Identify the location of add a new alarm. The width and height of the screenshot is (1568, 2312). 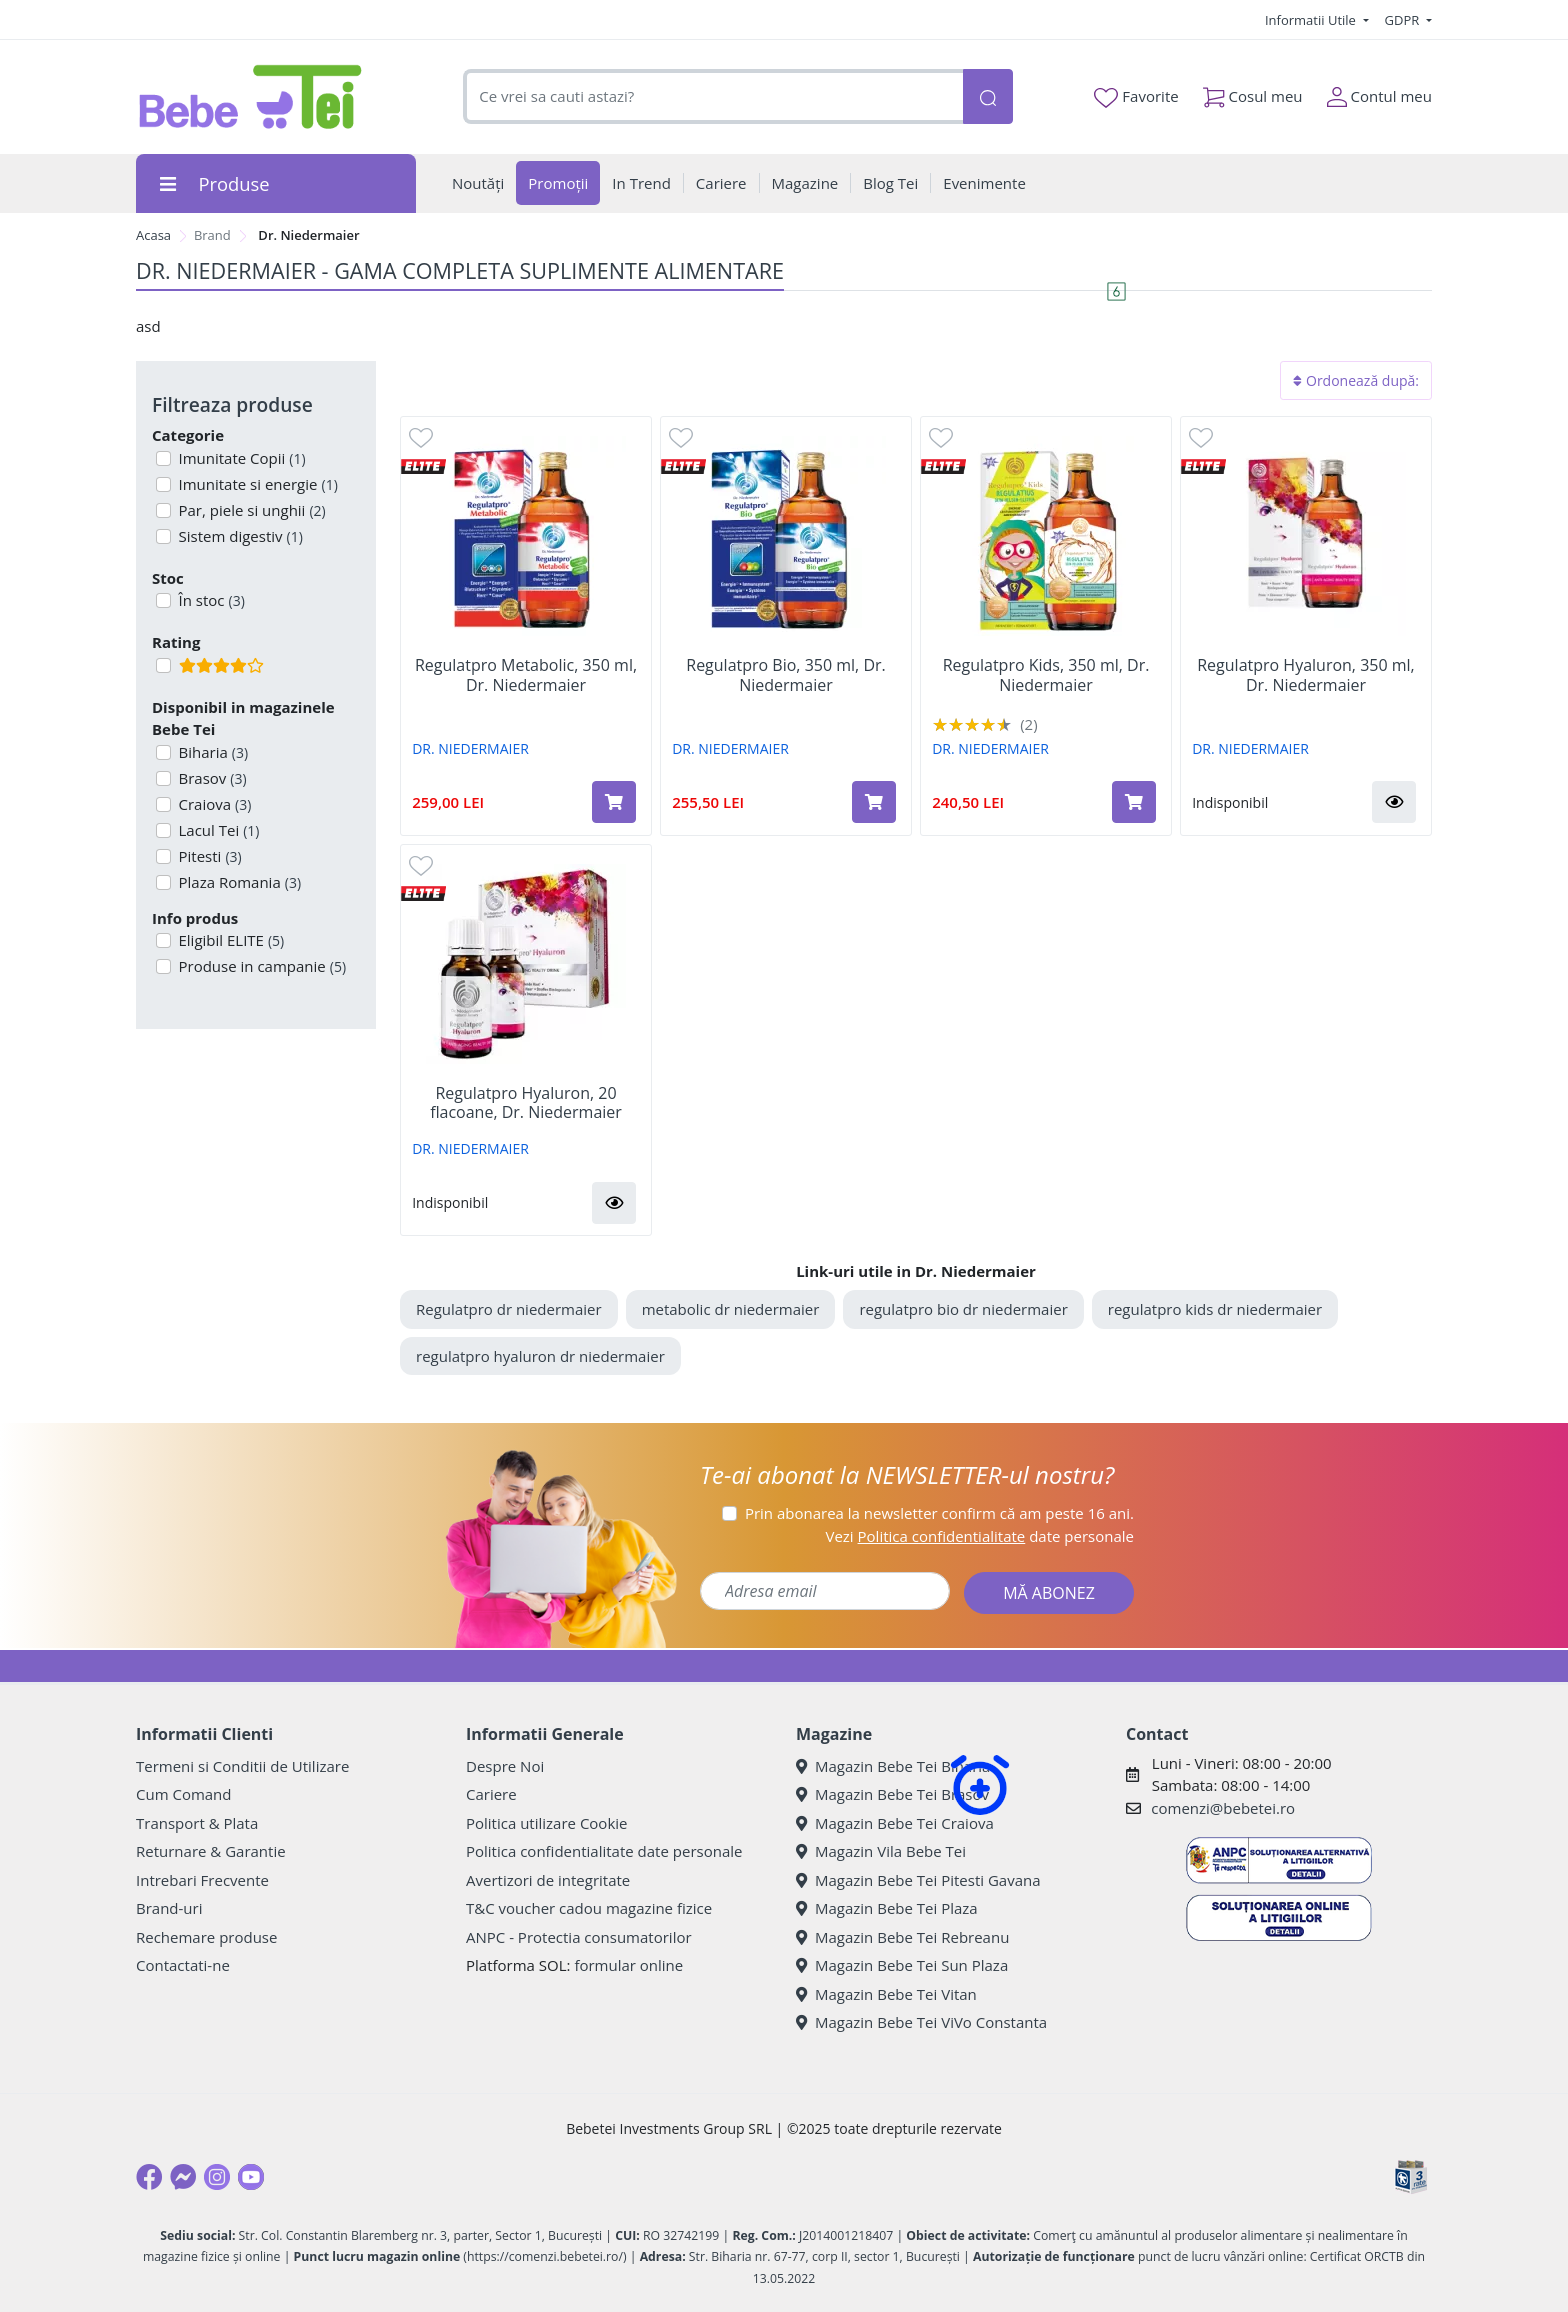
(980, 1785).